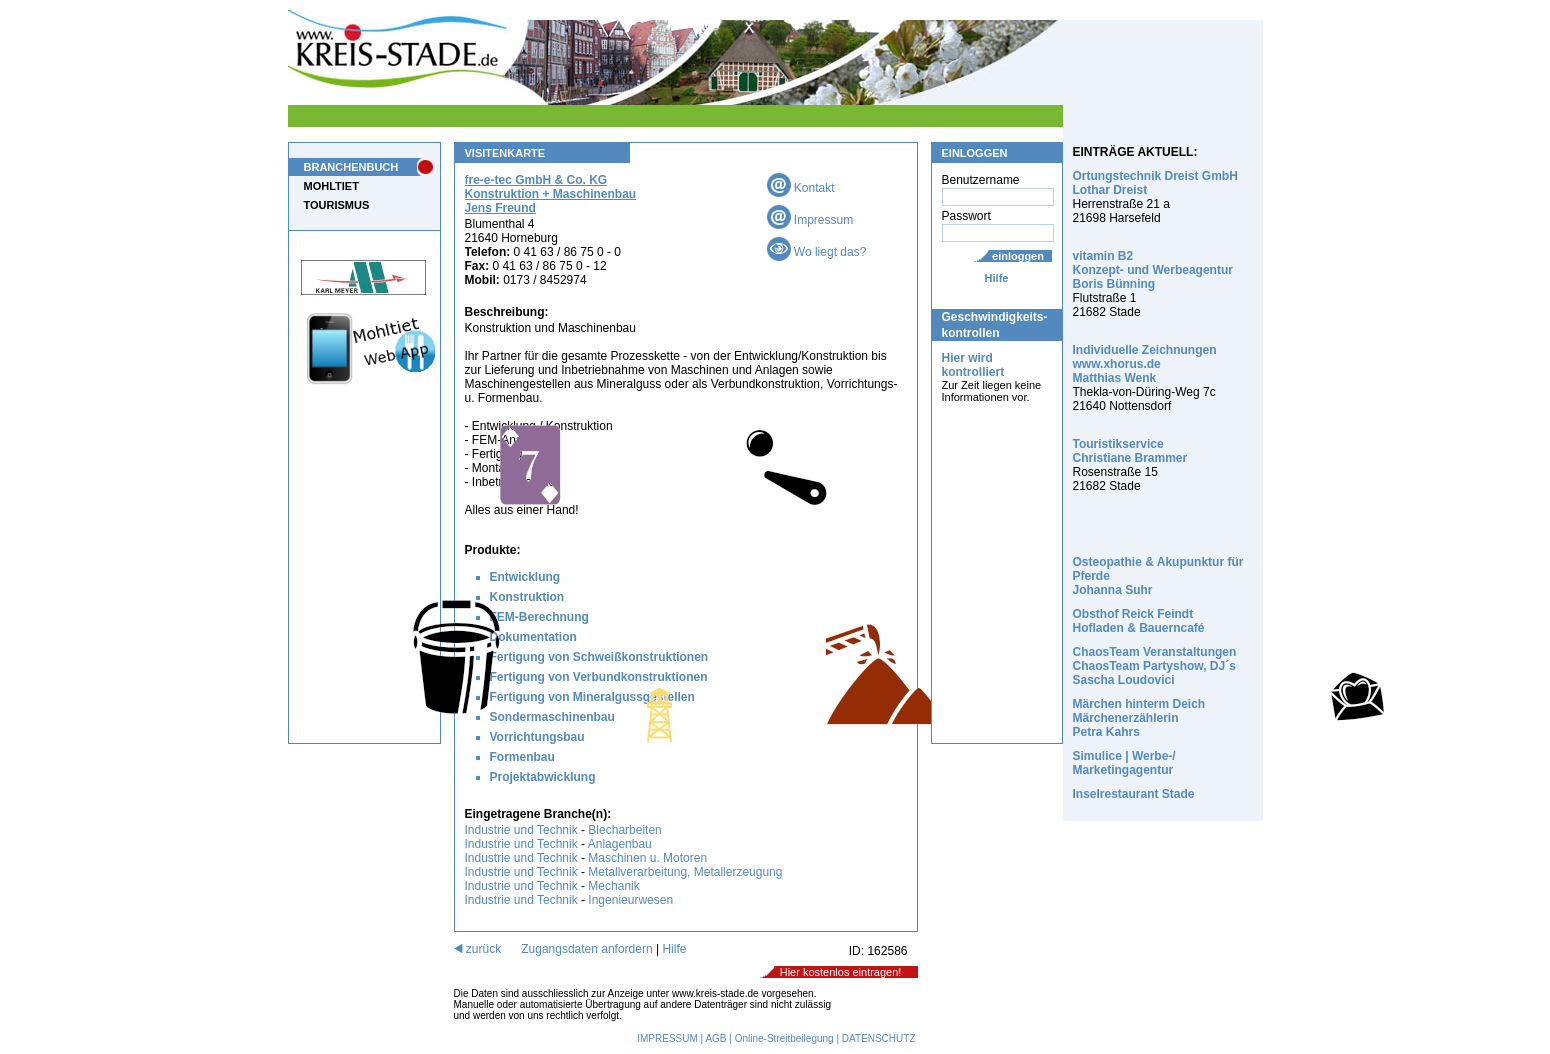 This screenshot has width=1550, height=1054. I want to click on seven of diamonds playing card, so click(530, 465).